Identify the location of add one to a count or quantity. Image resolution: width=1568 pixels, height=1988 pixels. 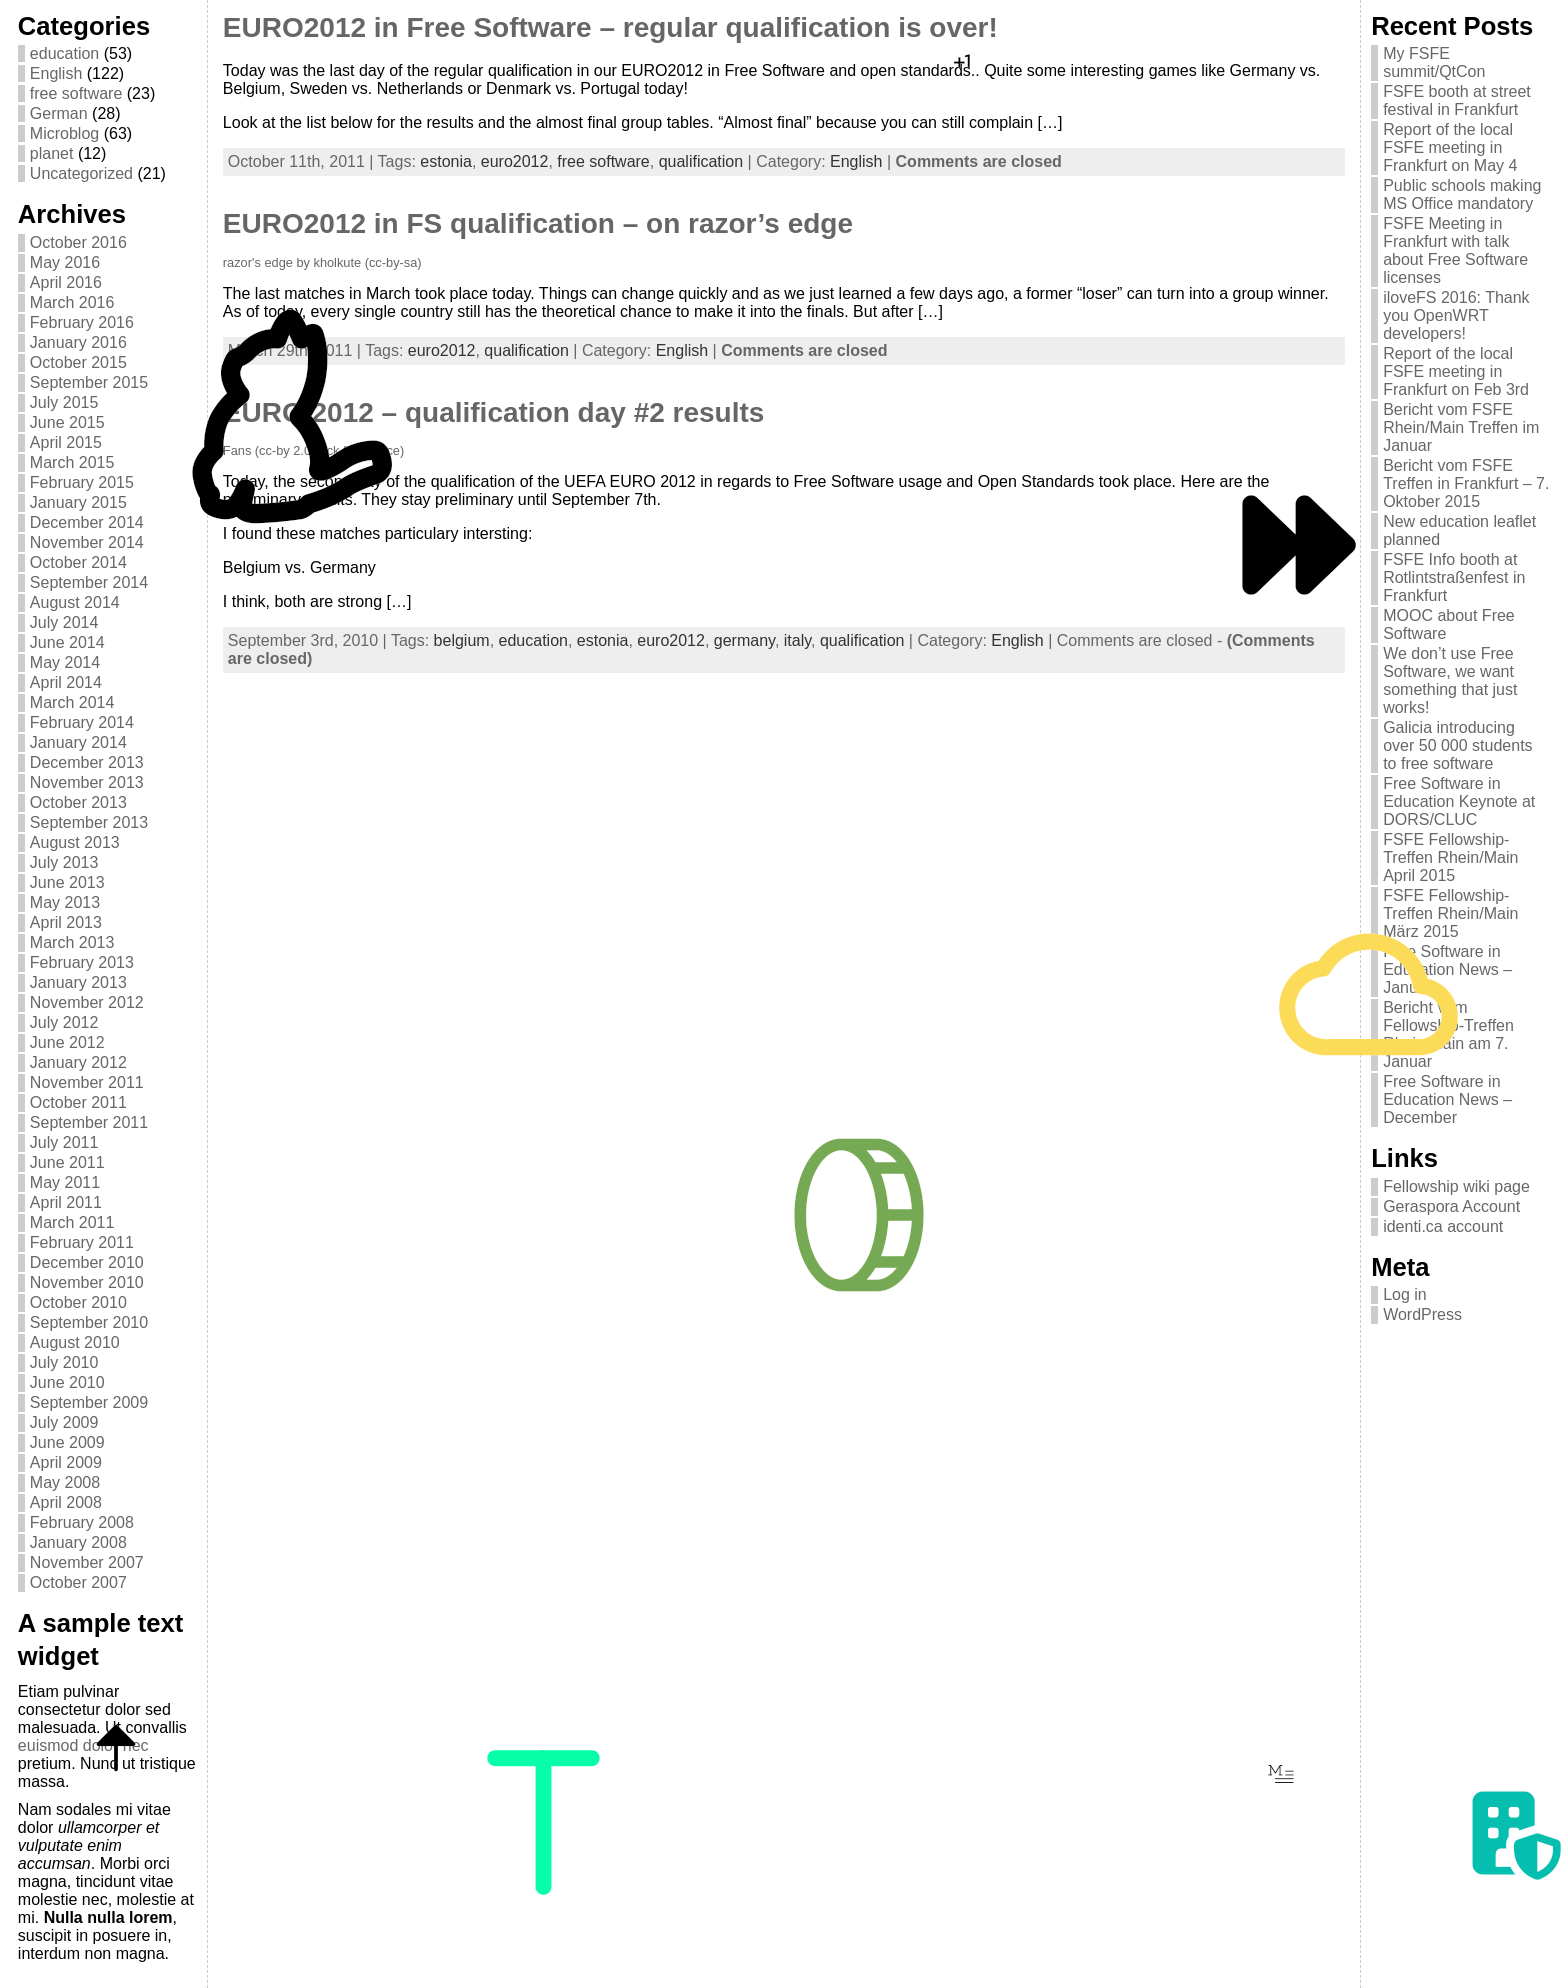
(962, 61).